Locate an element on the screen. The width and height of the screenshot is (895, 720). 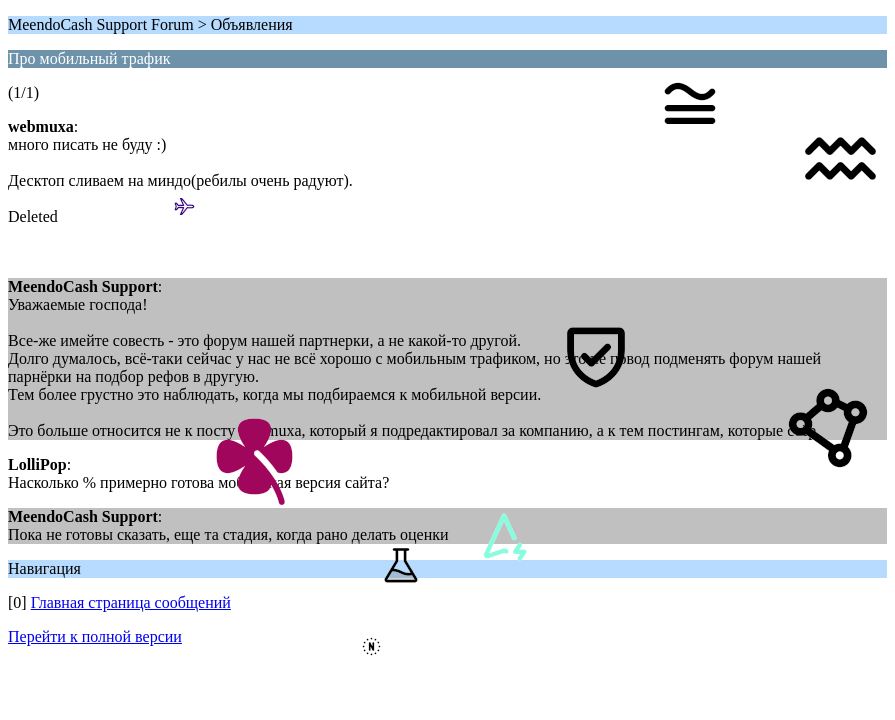
indicates a lucky or bonus reward is located at coordinates (254, 459).